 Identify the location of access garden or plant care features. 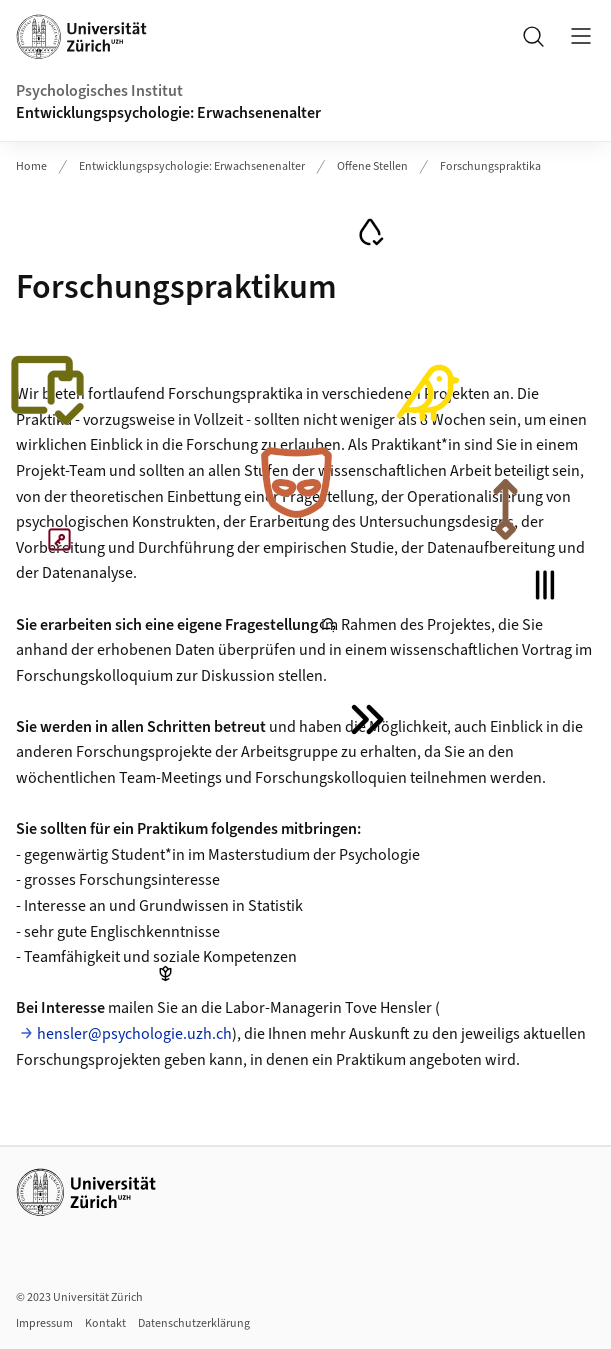
(165, 973).